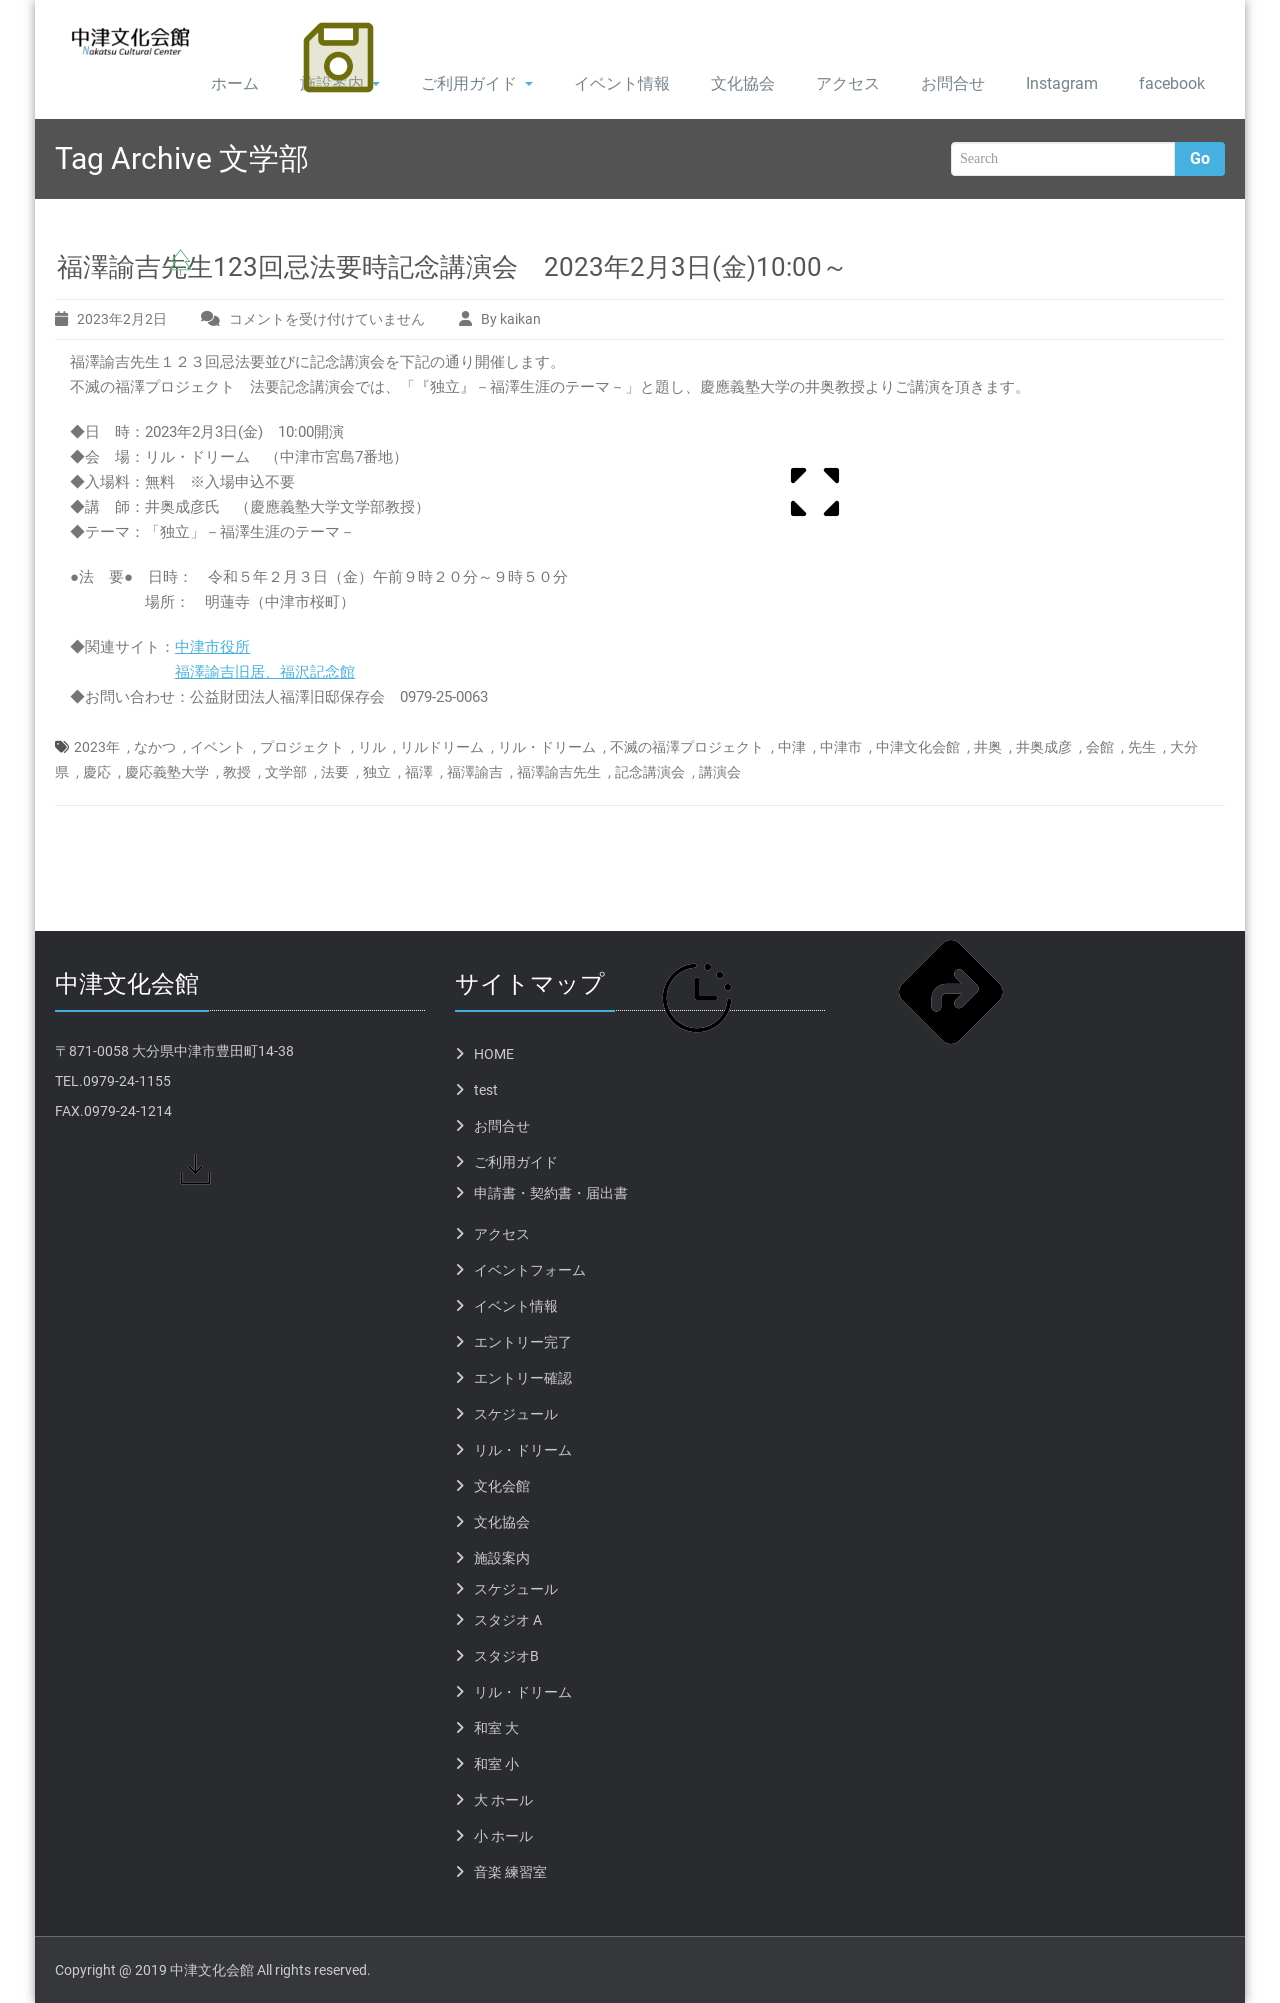  What do you see at coordinates (338, 57) in the screenshot?
I see `save current file or document` at bounding box center [338, 57].